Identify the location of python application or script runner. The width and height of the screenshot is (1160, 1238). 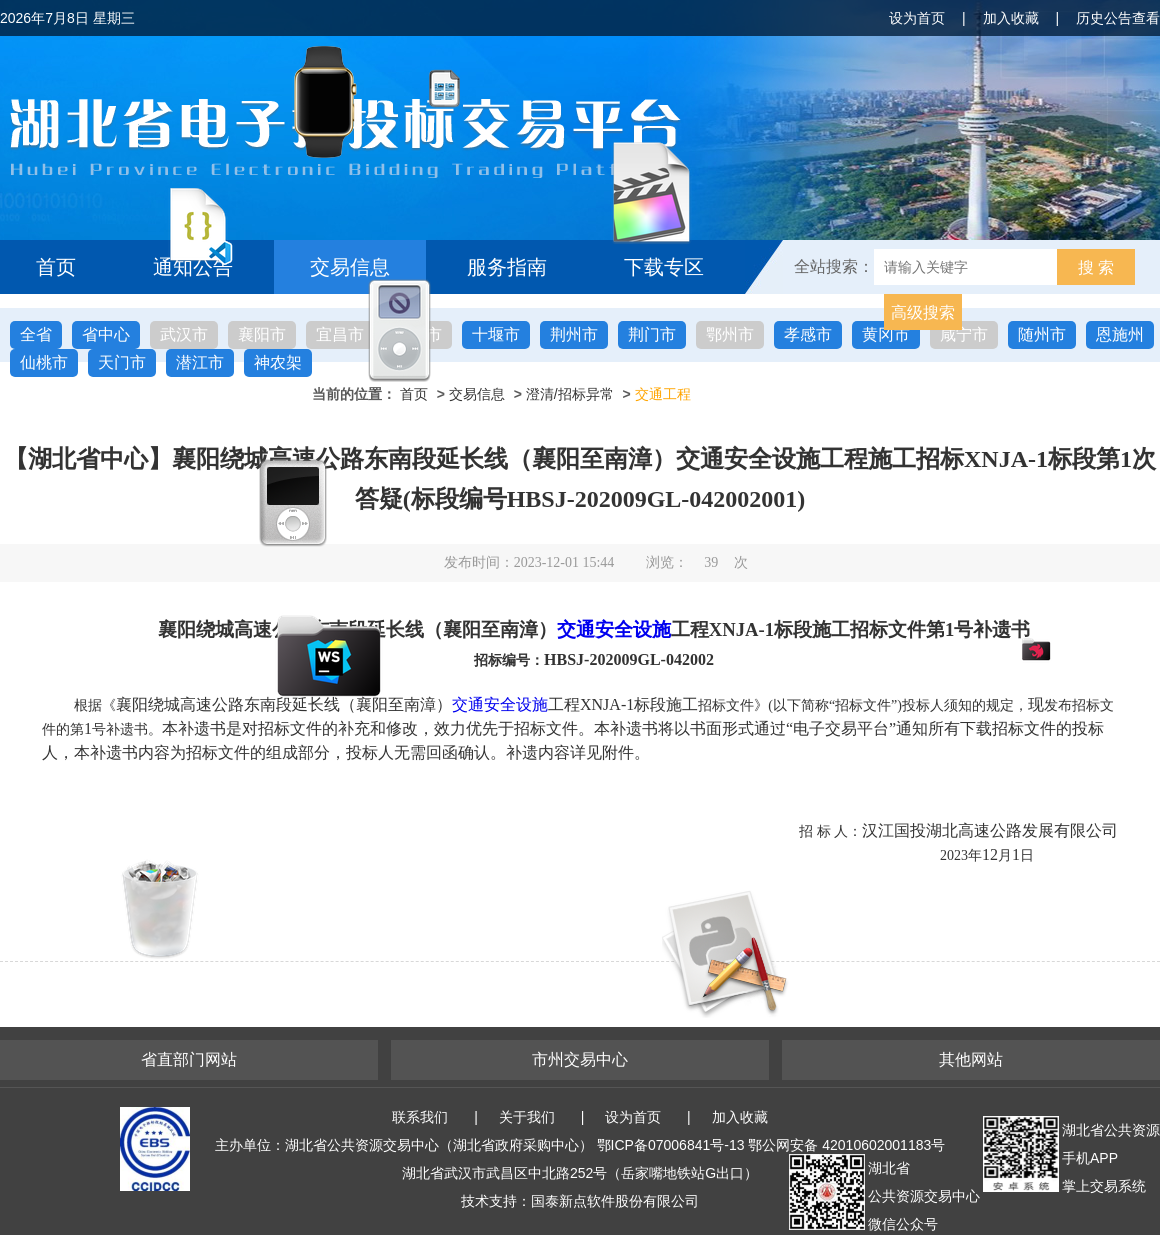
(725, 954).